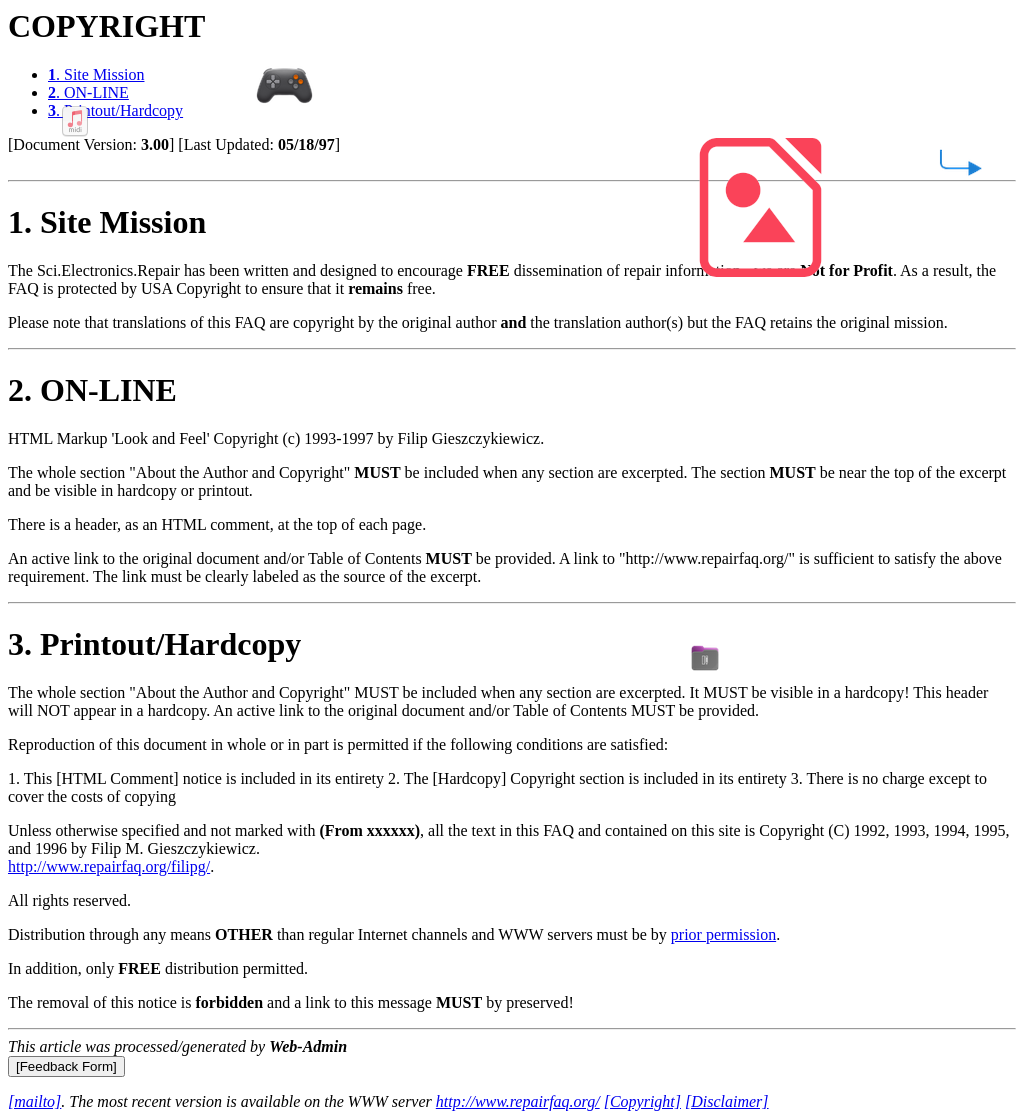 The width and height of the screenshot is (1024, 1119). Describe the element at coordinates (284, 85) in the screenshot. I see `configure game controller settings` at that location.